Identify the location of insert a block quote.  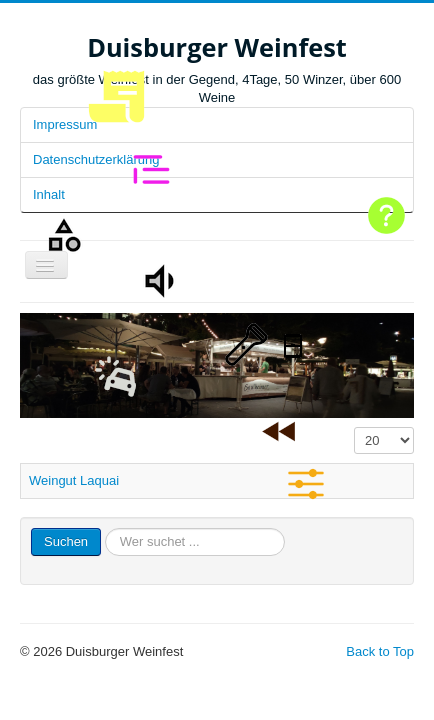
(151, 169).